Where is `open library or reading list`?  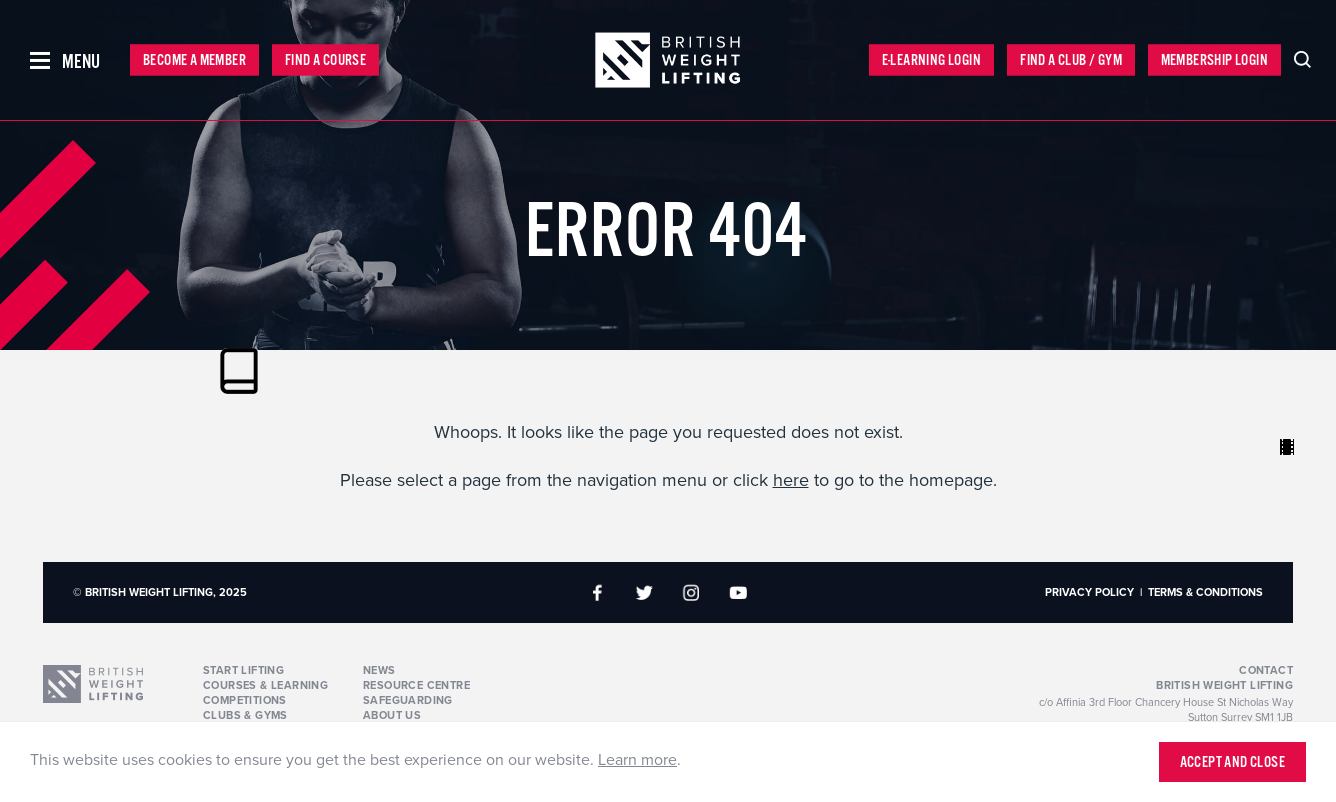
open library or reading list is located at coordinates (239, 371).